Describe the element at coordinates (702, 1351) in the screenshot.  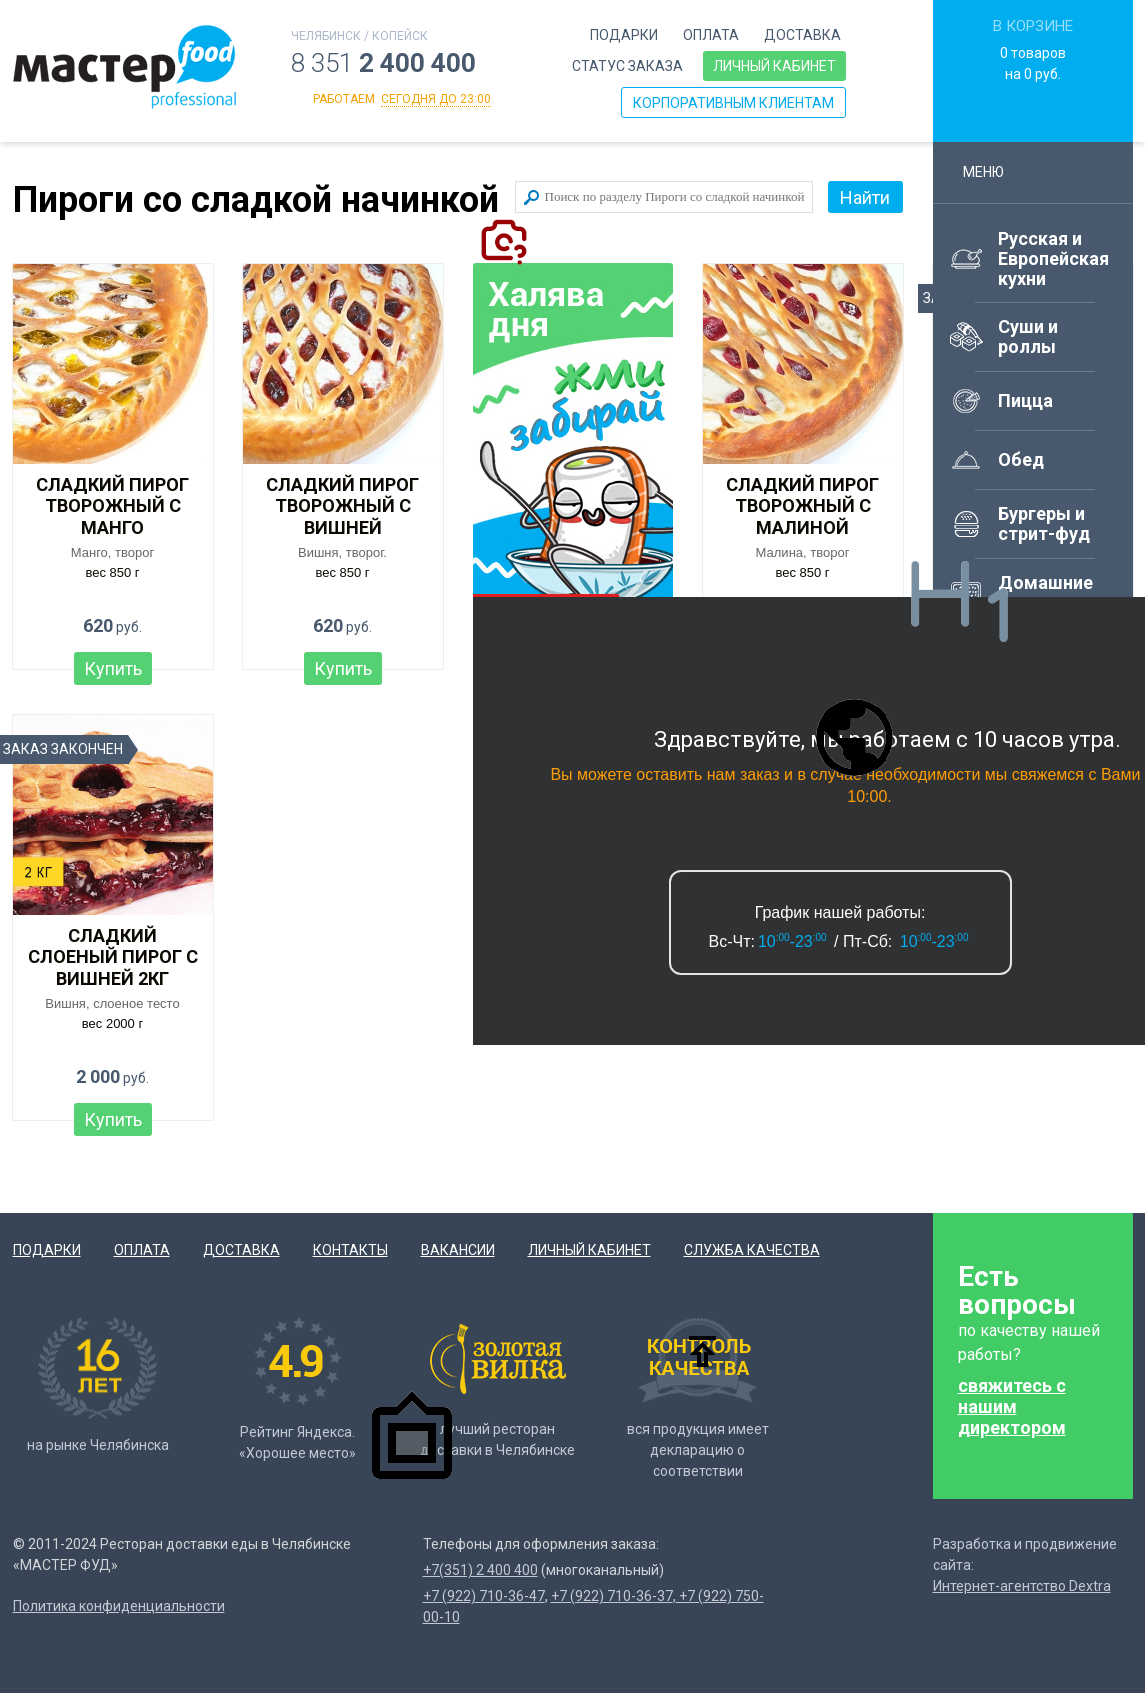
I see `publish or upload content` at that location.